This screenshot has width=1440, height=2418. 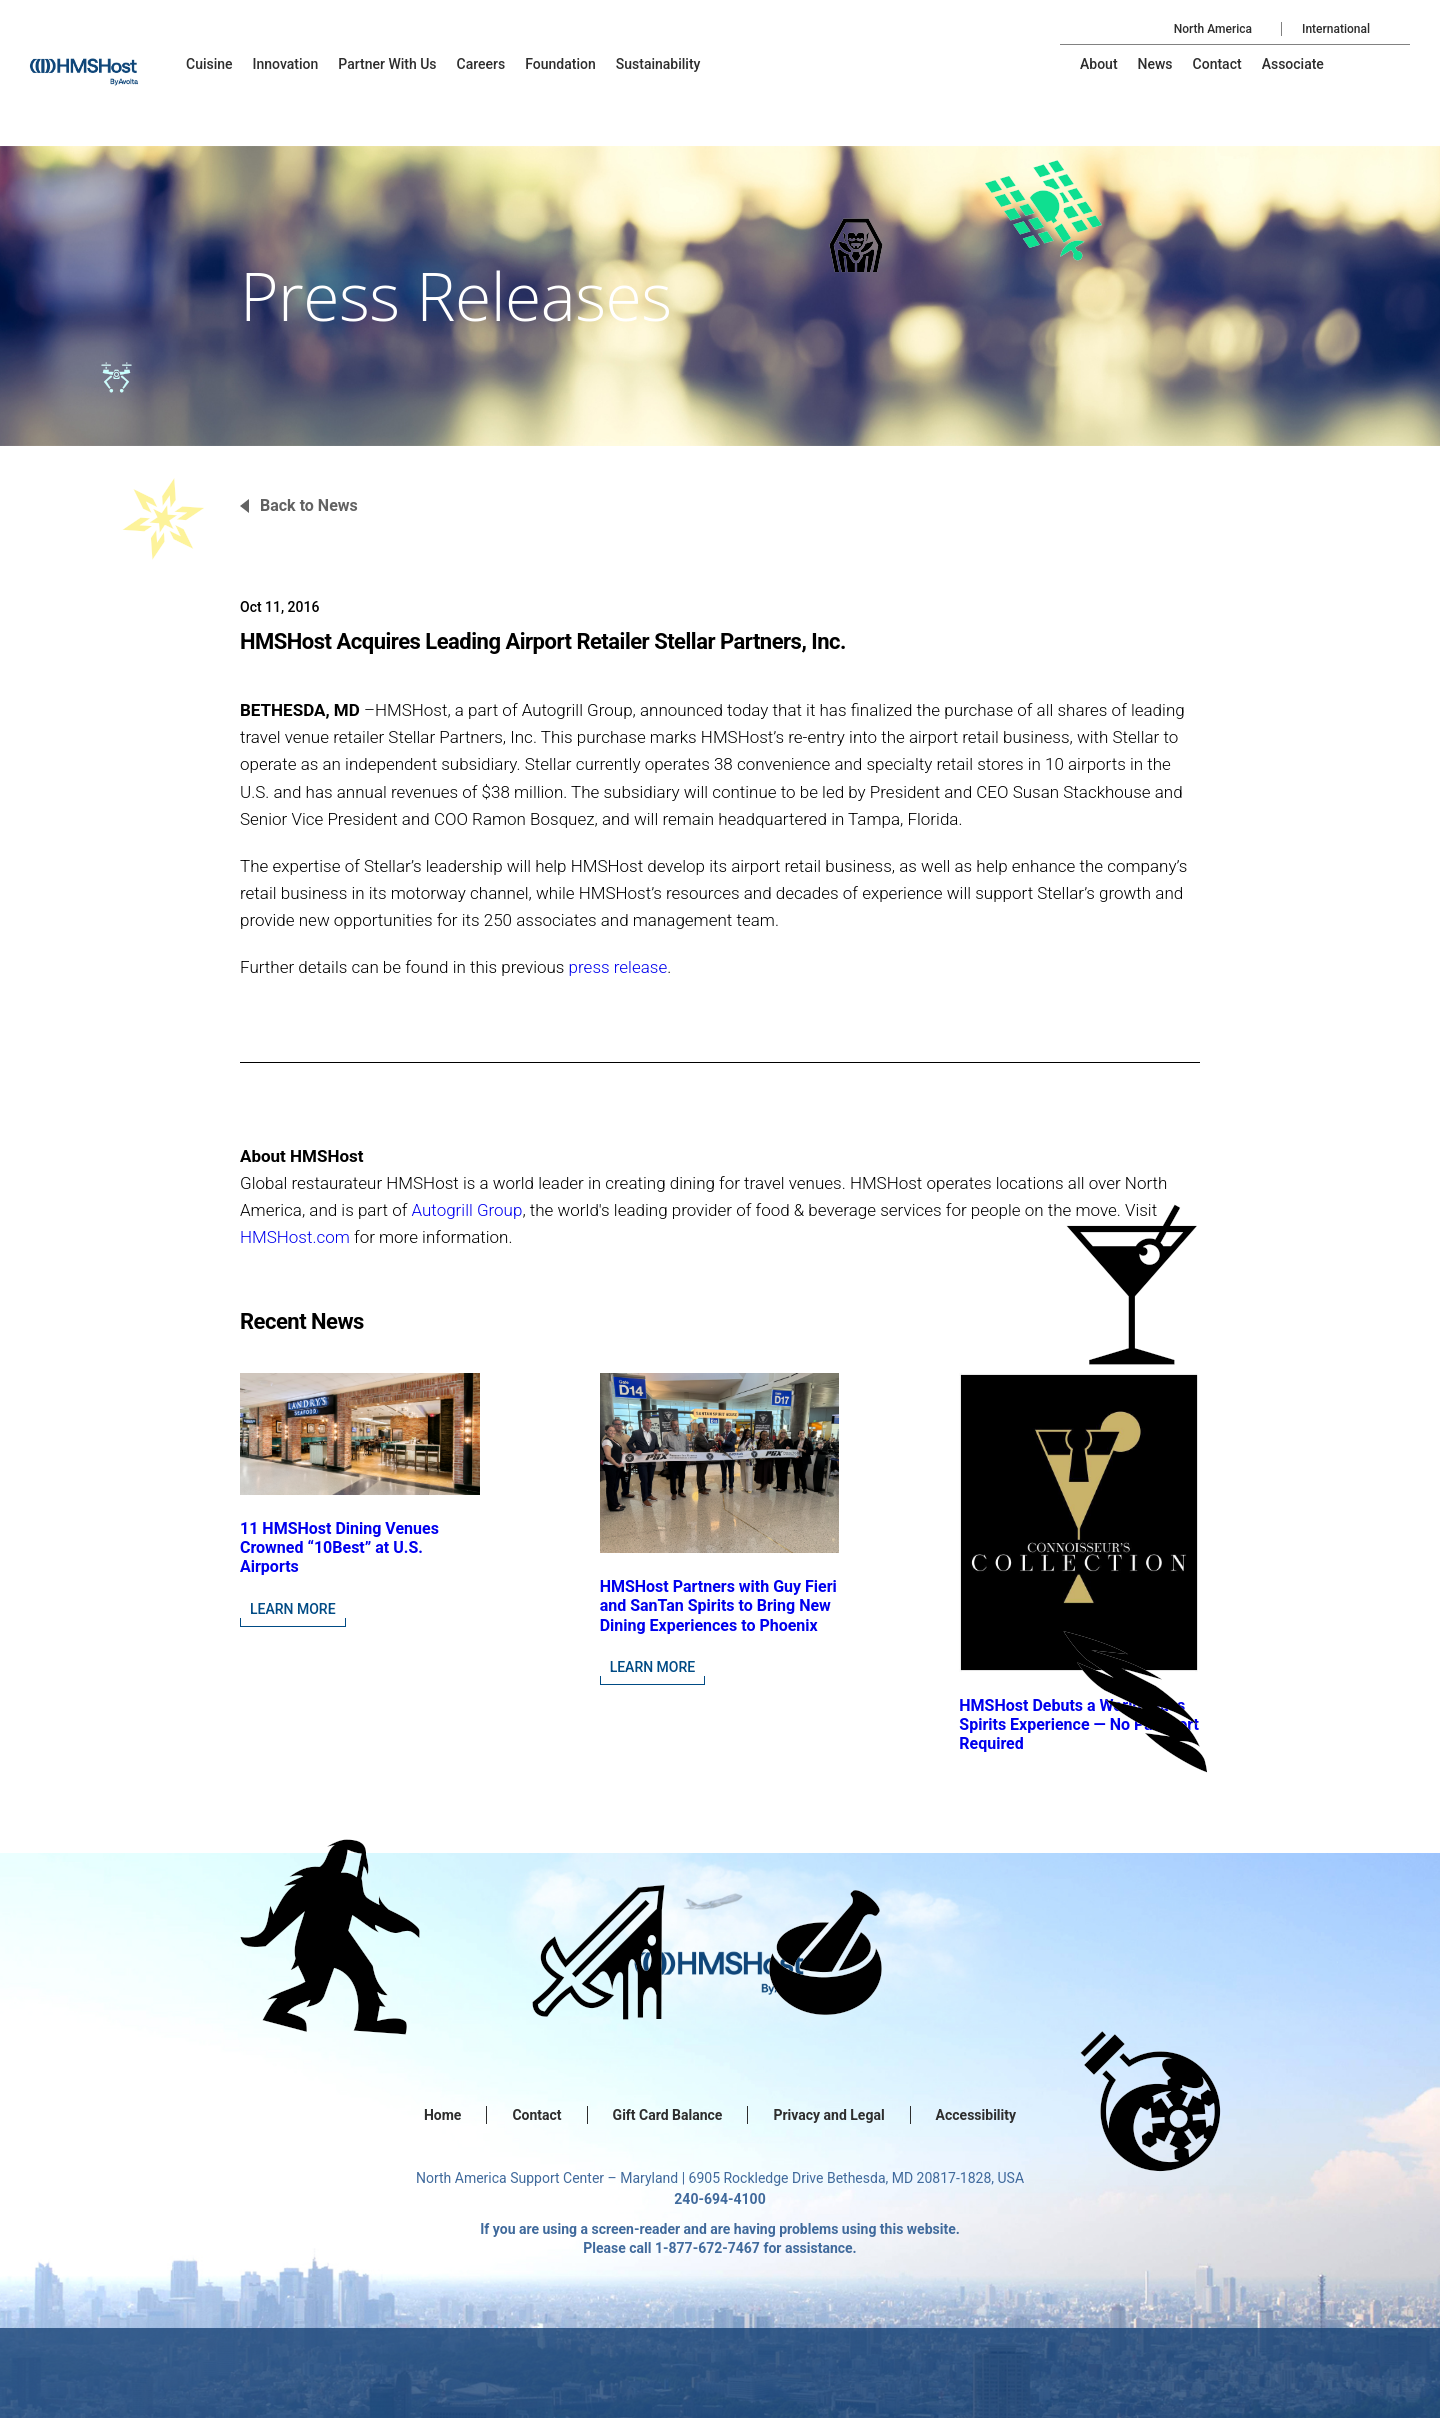 What do you see at coordinates (1135, 1700) in the screenshot?
I see `indicates a critical hit or piercing damage in combat` at bounding box center [1135, 1700].